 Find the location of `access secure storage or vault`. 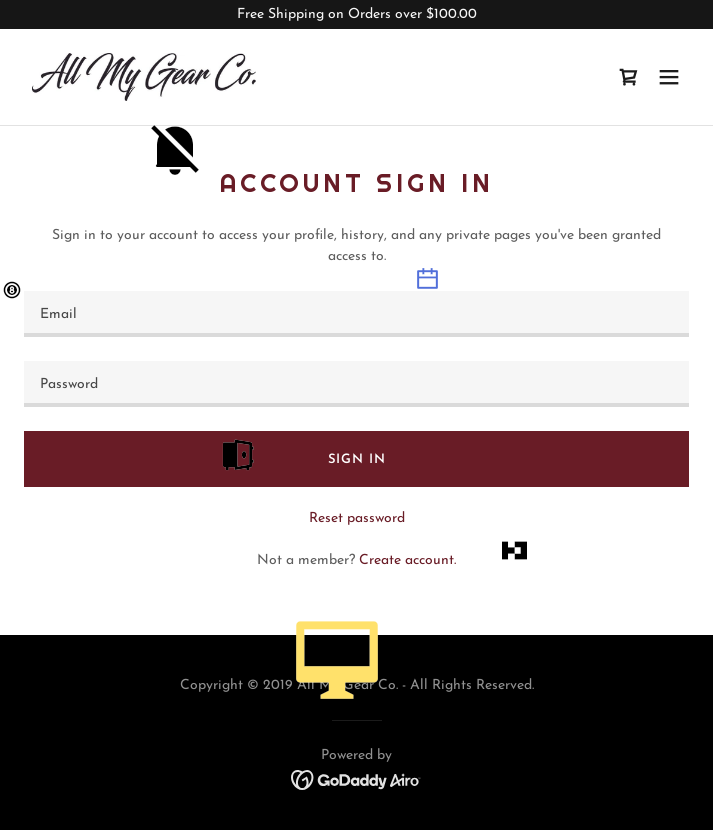

access secure storage or vault is located at coordinates (237, 455).